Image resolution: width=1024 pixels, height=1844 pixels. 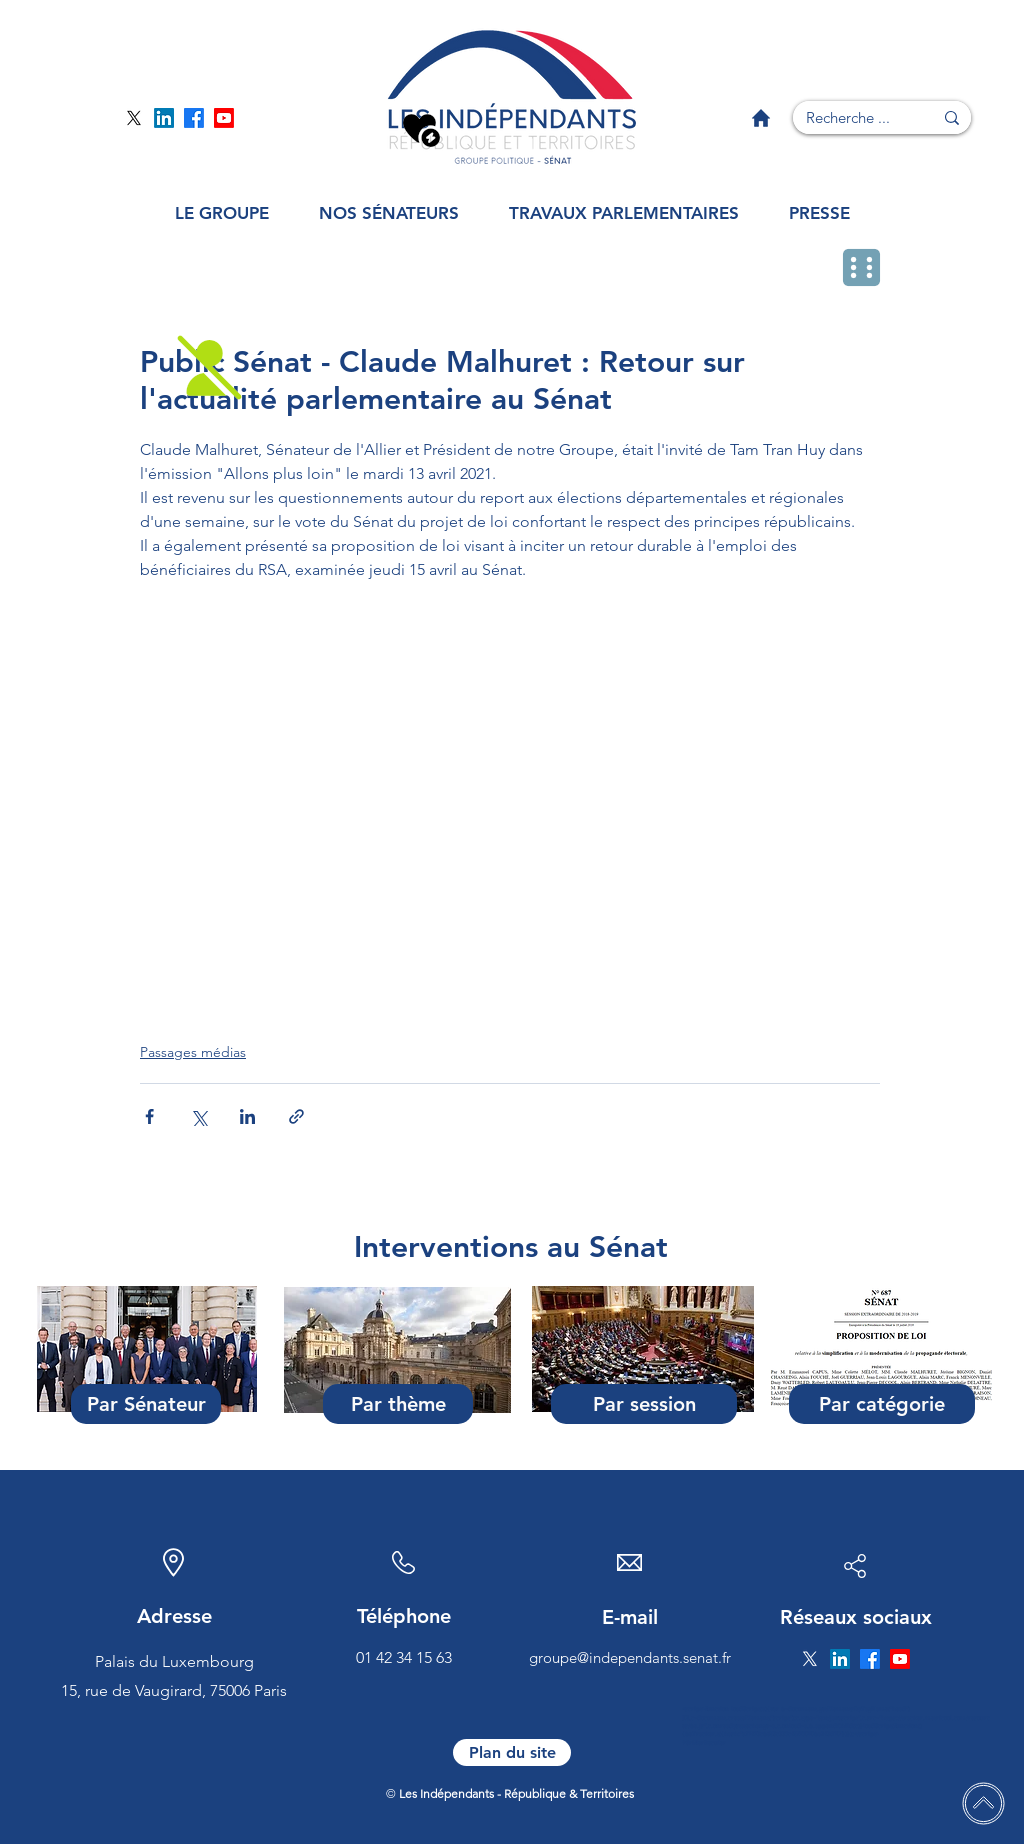 I want to click on roll or randomize a selection, so click(x=861, y=267).